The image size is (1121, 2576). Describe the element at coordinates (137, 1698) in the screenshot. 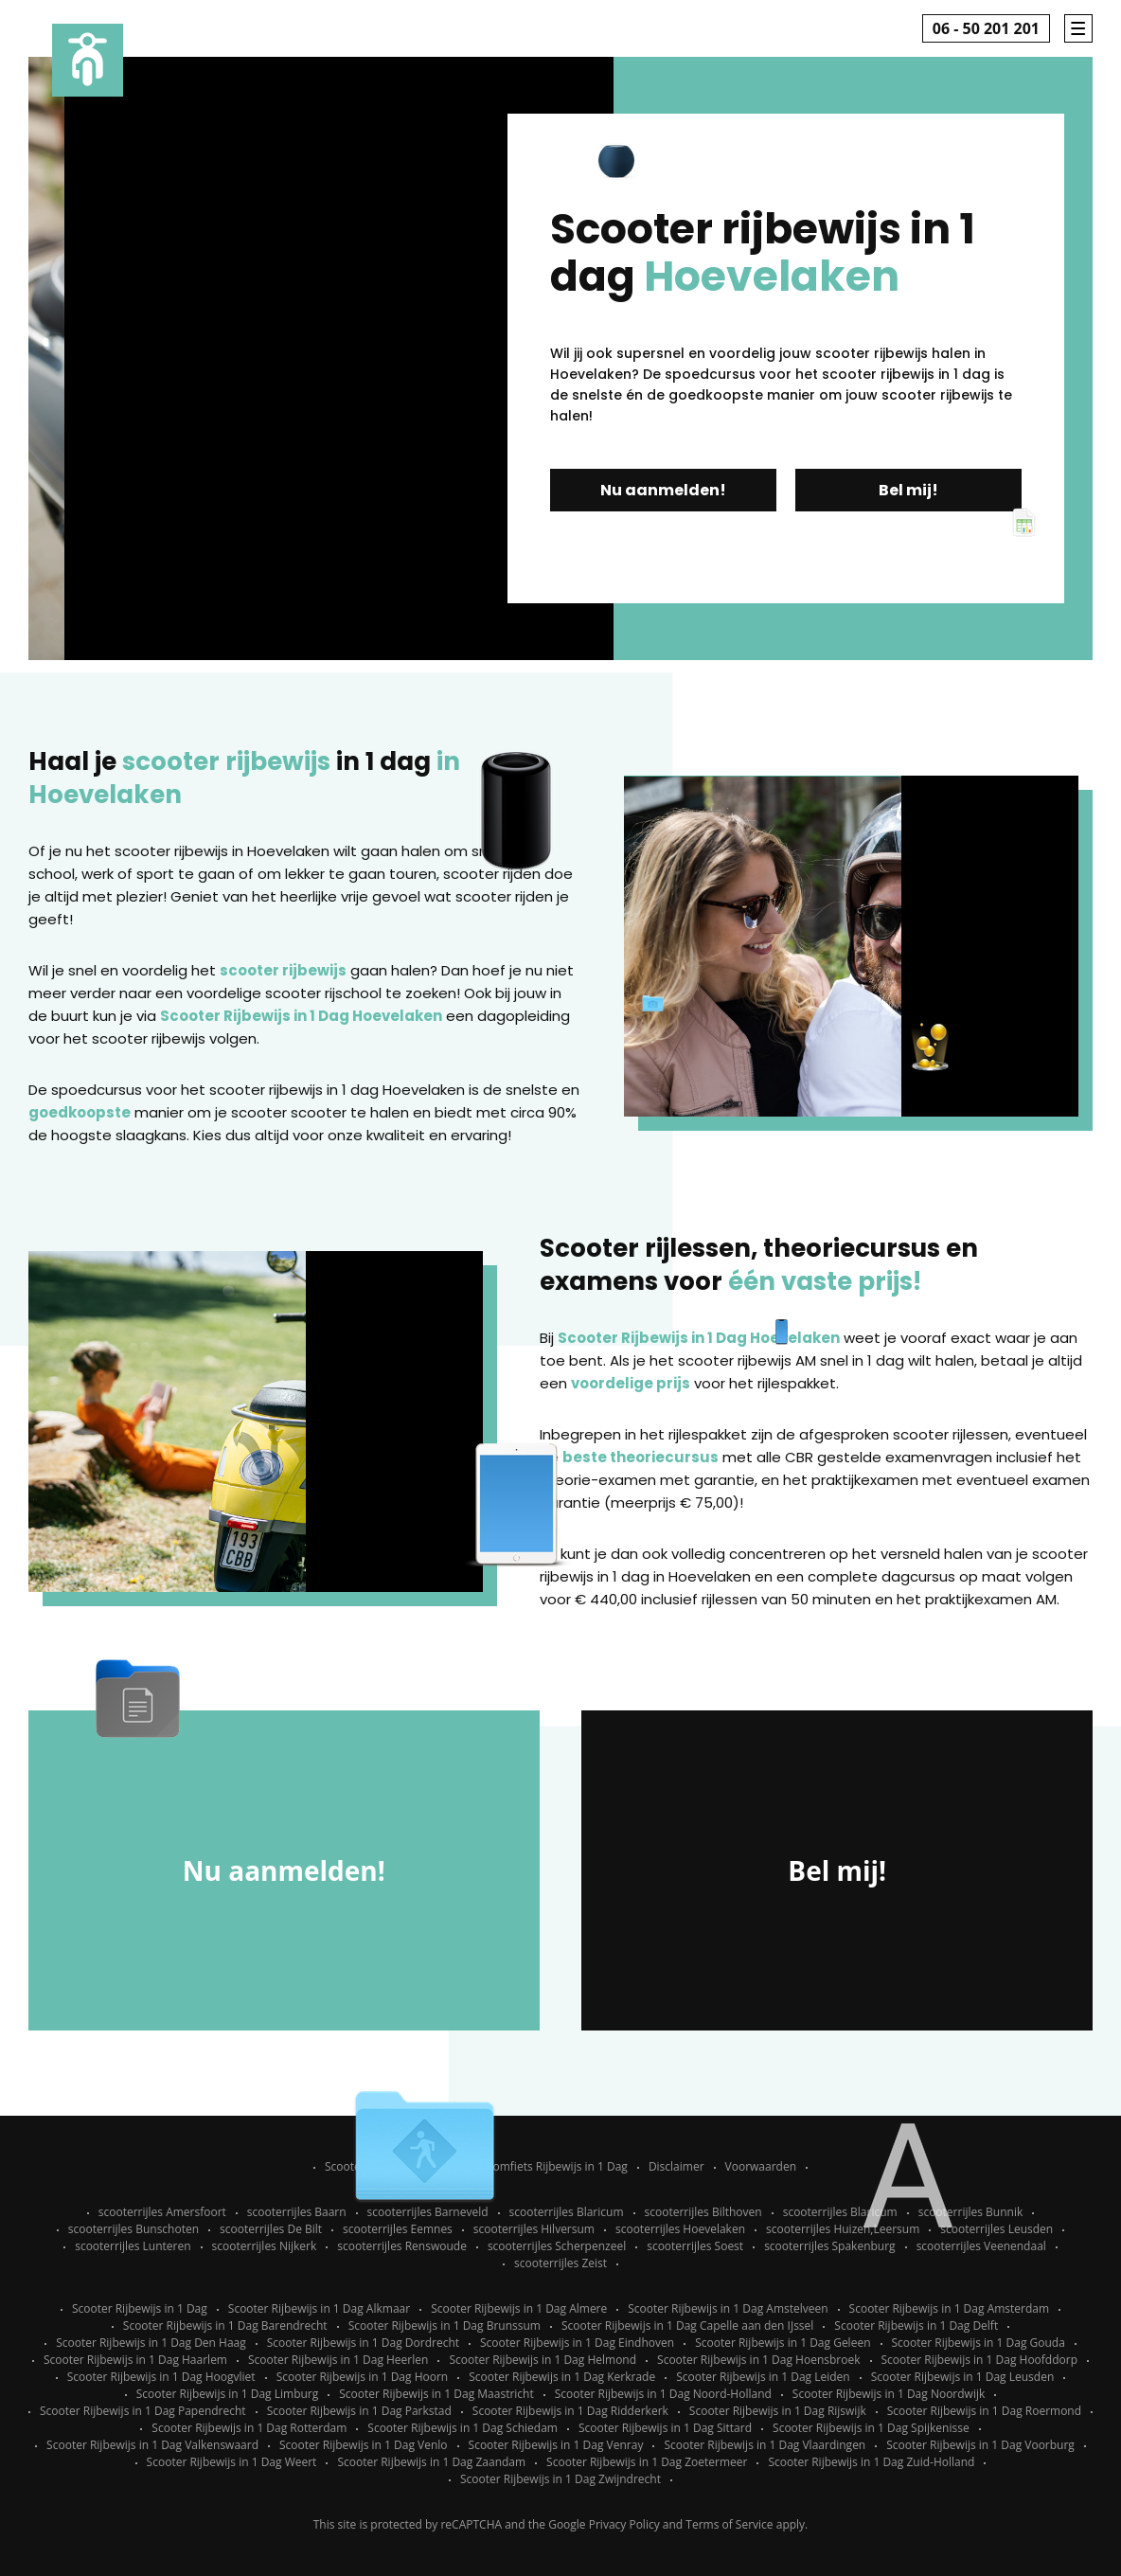

I see `open your documents folder` at that location.